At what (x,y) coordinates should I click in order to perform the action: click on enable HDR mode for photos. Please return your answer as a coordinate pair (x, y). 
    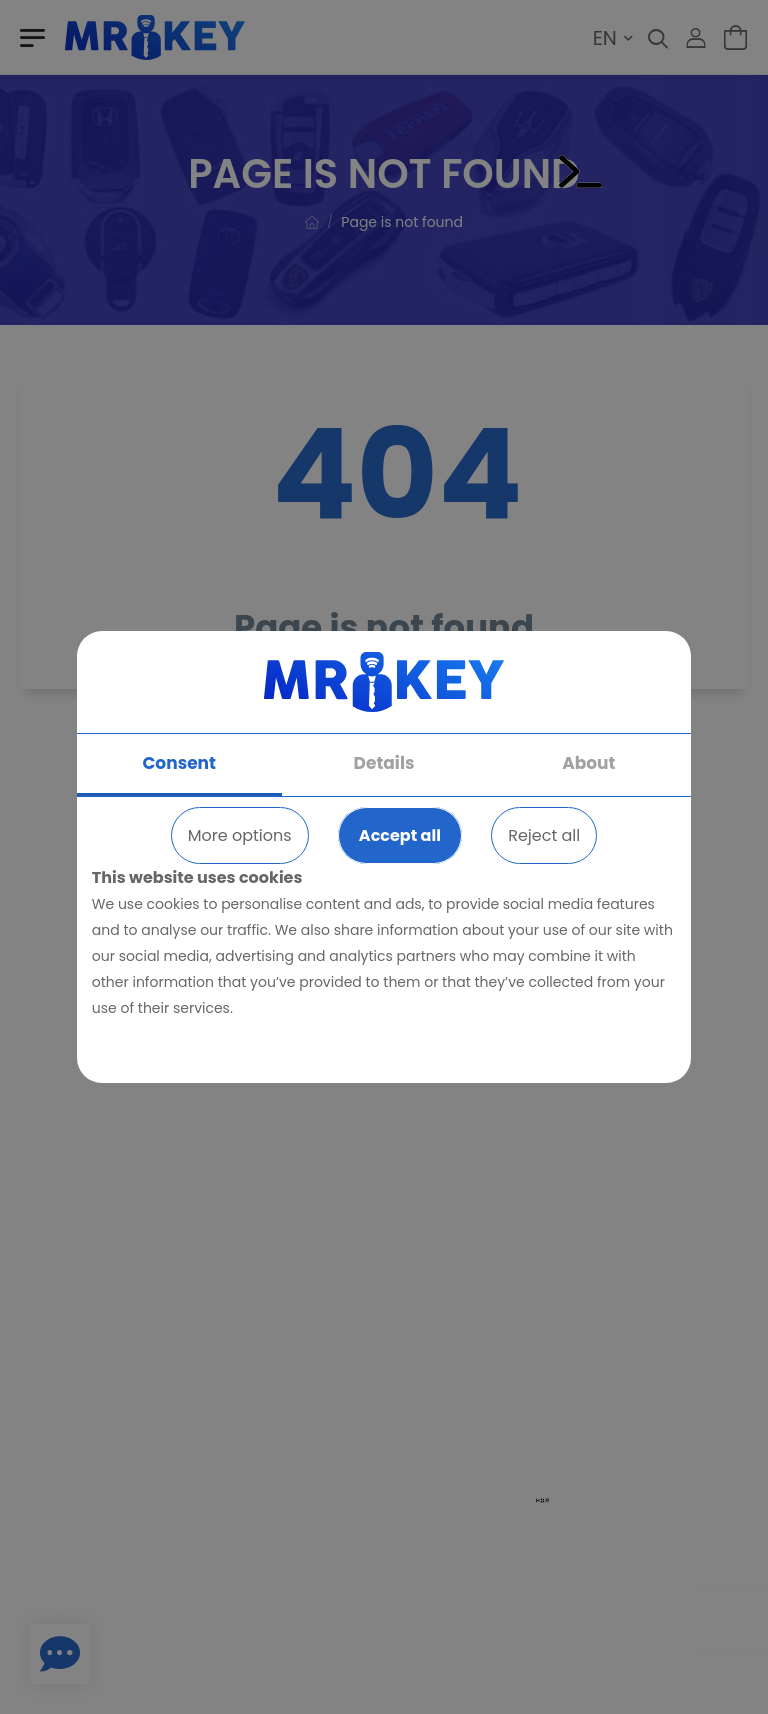
    Looking at the image, I should click on (542, 1500).